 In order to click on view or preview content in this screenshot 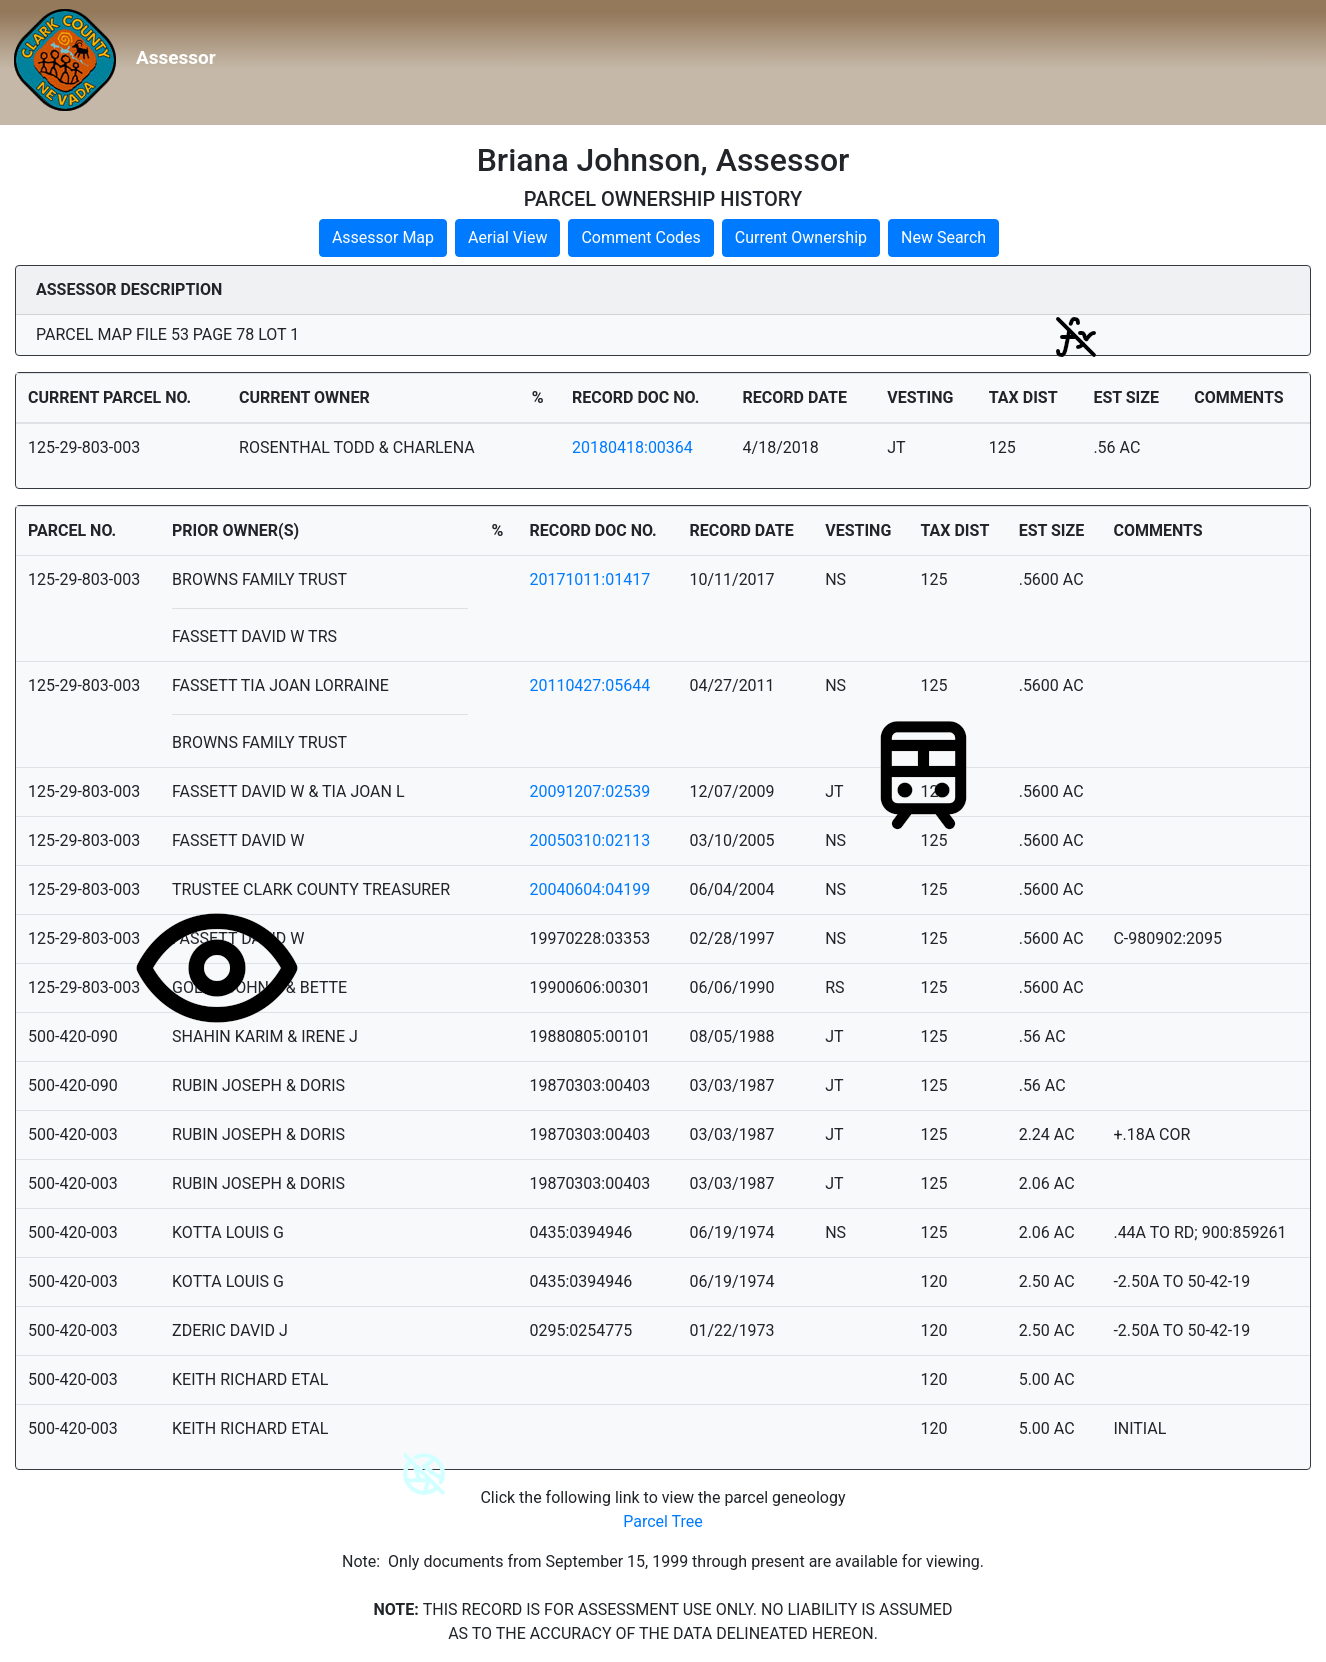, I will do `click(217, 968)`.